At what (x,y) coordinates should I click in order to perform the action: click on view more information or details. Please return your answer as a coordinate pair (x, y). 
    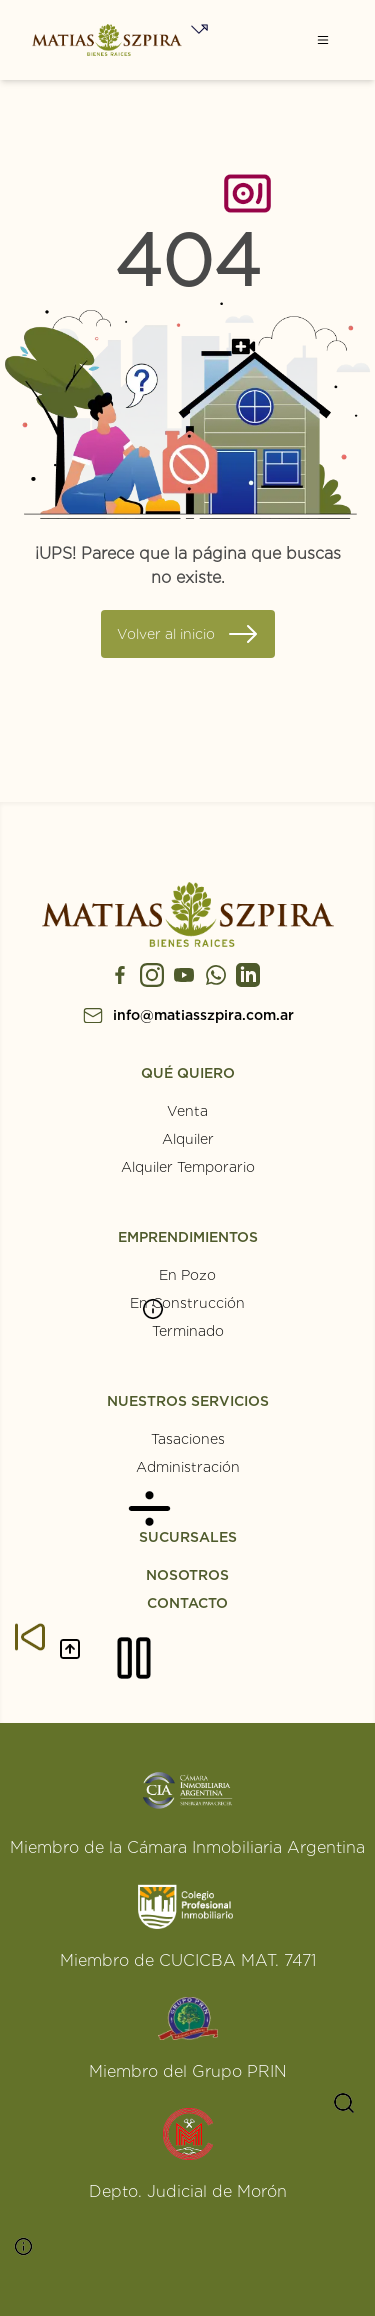
    Looking at the image, I should click on (153, 1309).